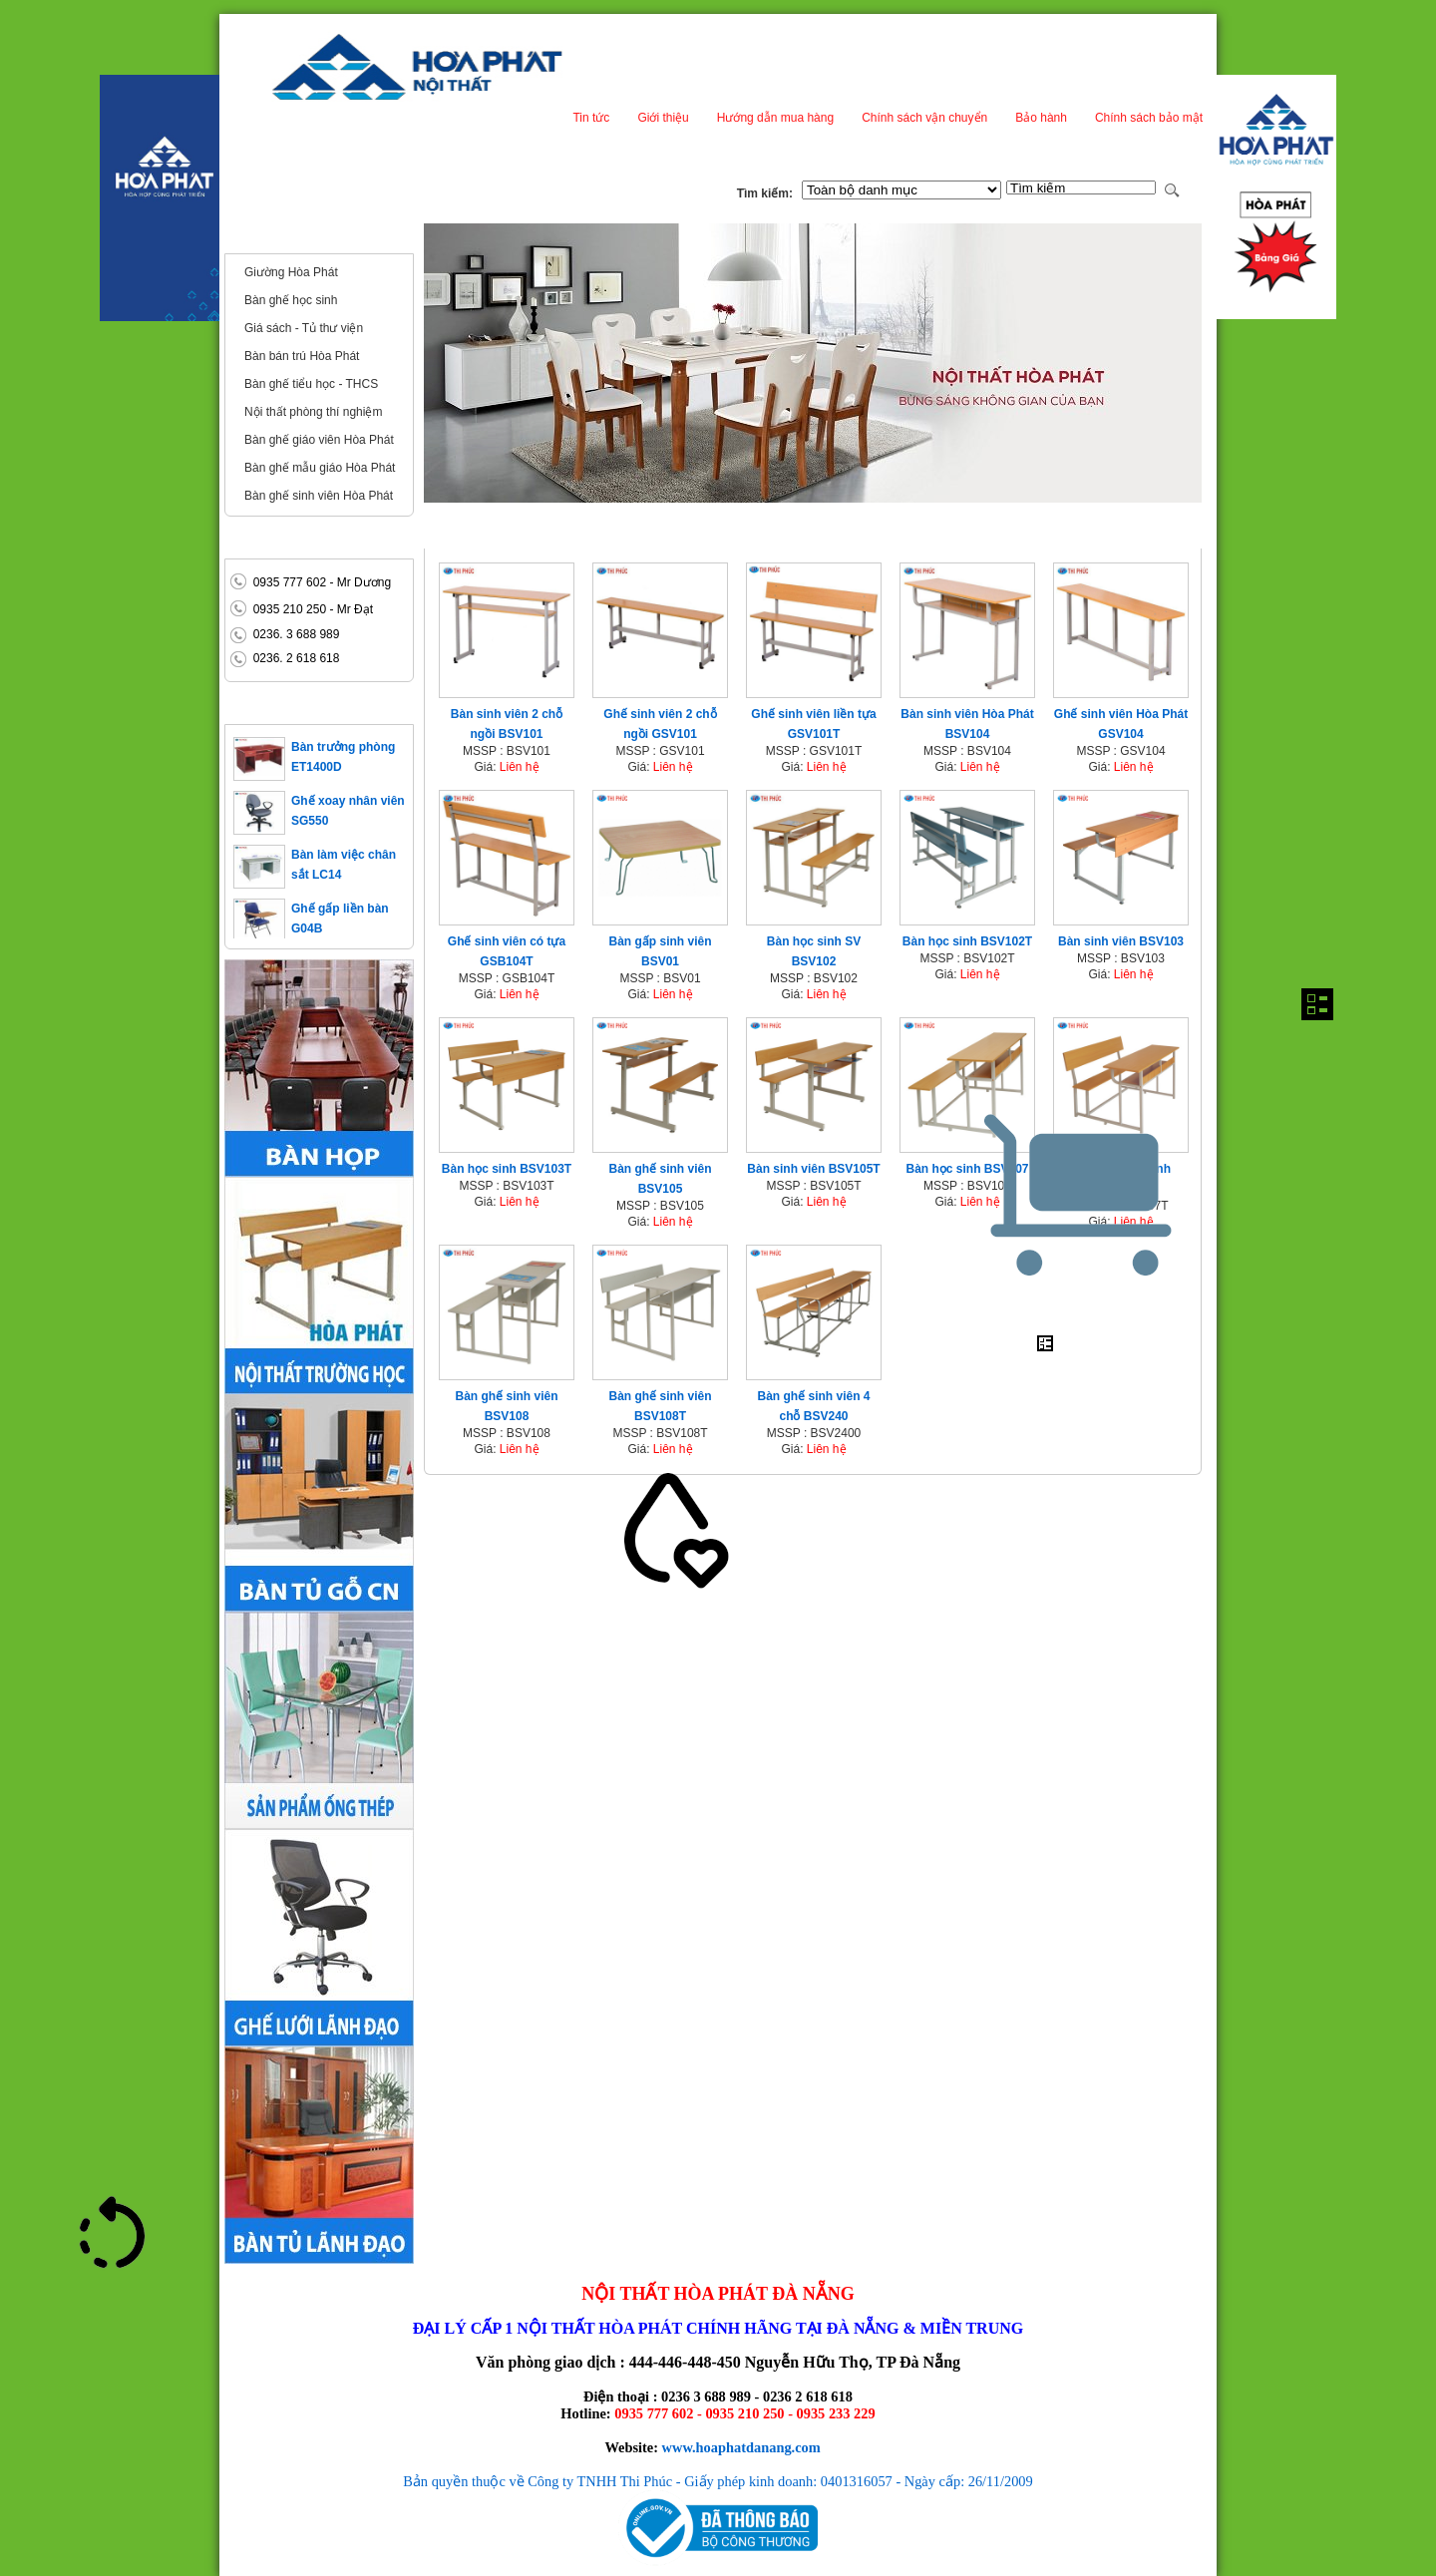  I want to click on view your shopping cart, so click(1074, 1185).